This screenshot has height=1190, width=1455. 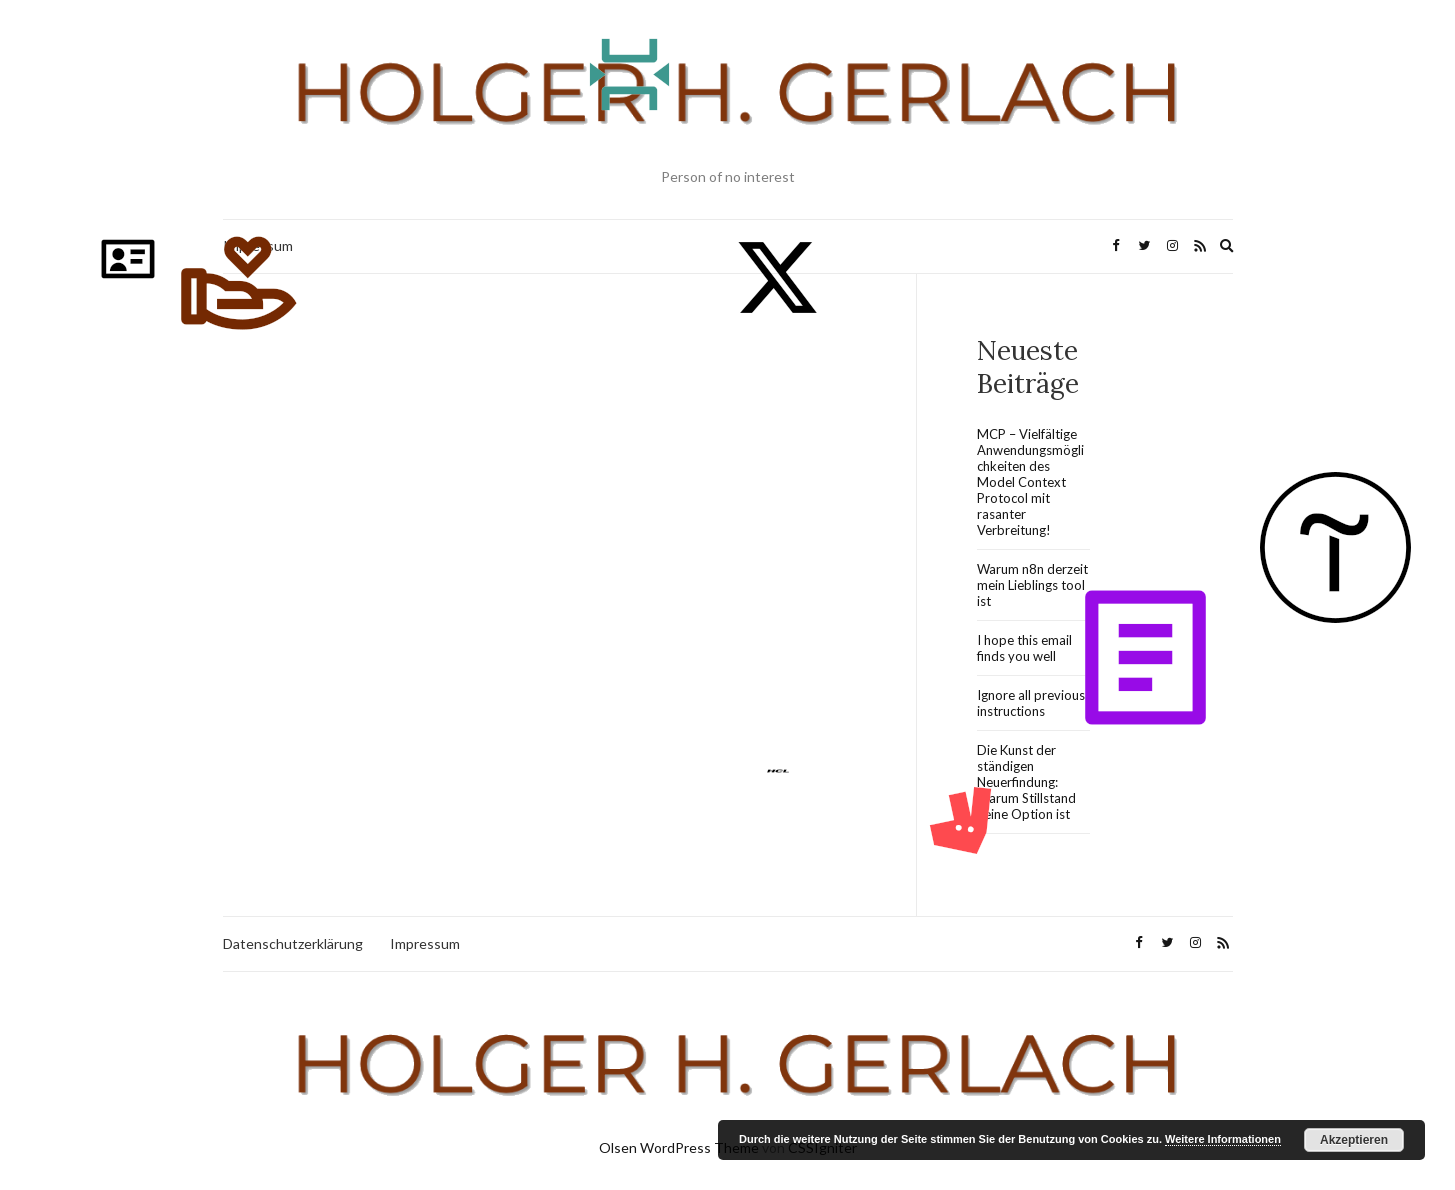 What do you see at coordinates (778, 771) in the screenshot?
I see `HCL Technologies company logo` at bounding box center [778, 771].